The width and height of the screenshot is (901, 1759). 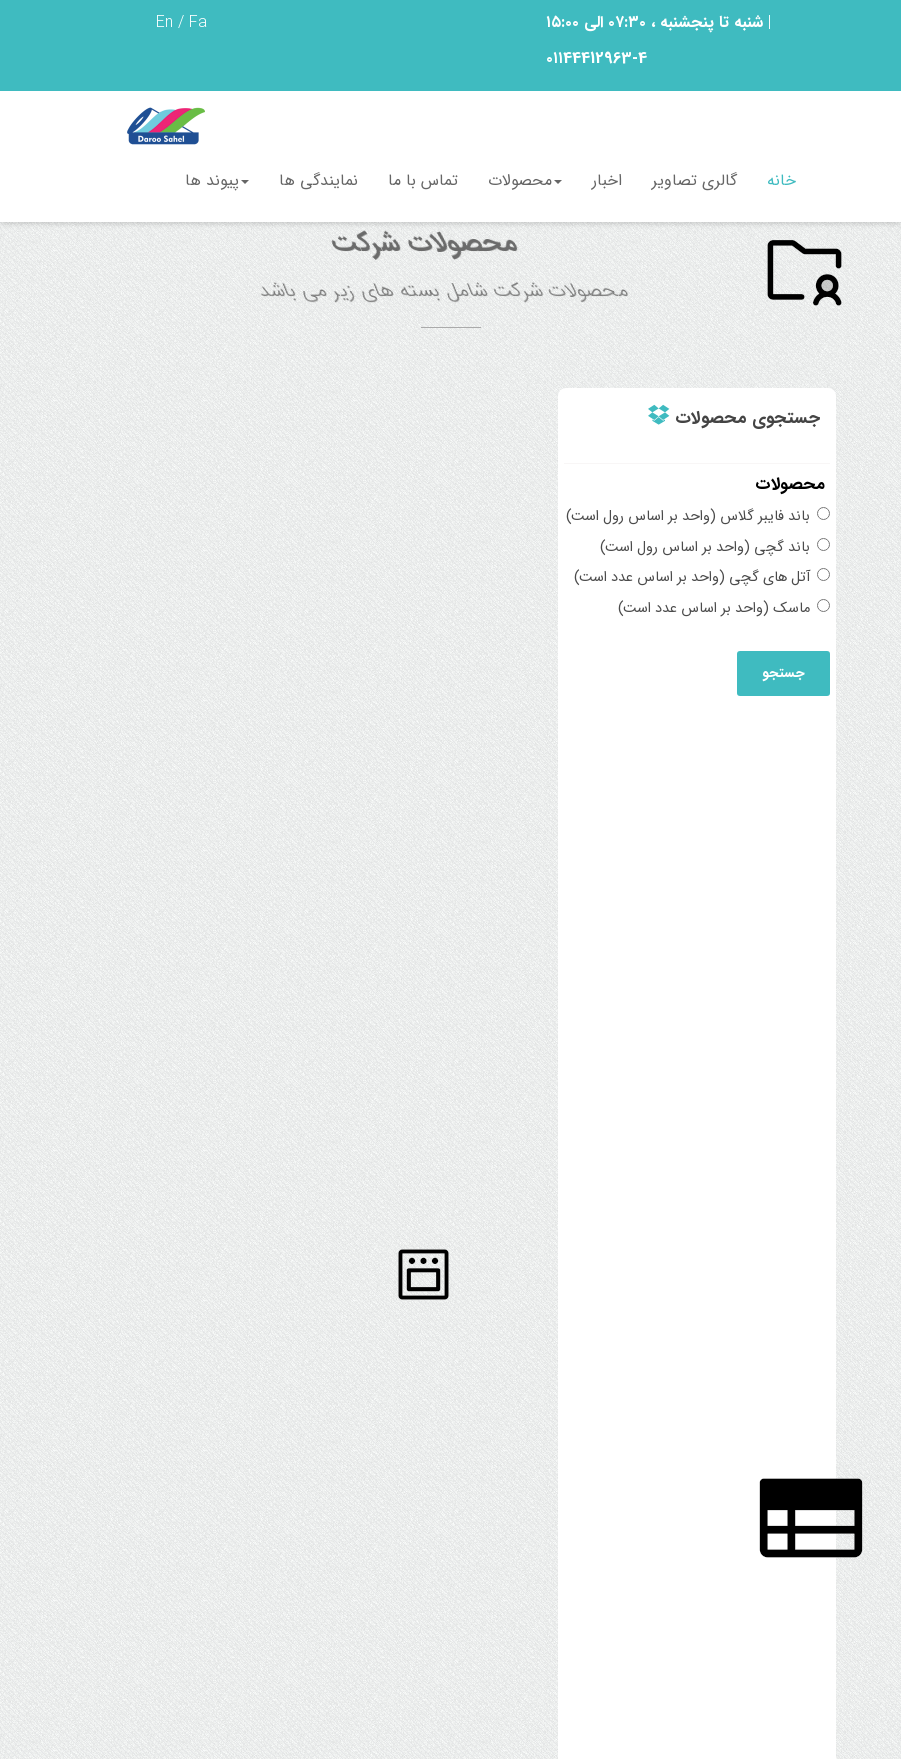 I want to click on access user profile folder, so click(x=804, y=268).